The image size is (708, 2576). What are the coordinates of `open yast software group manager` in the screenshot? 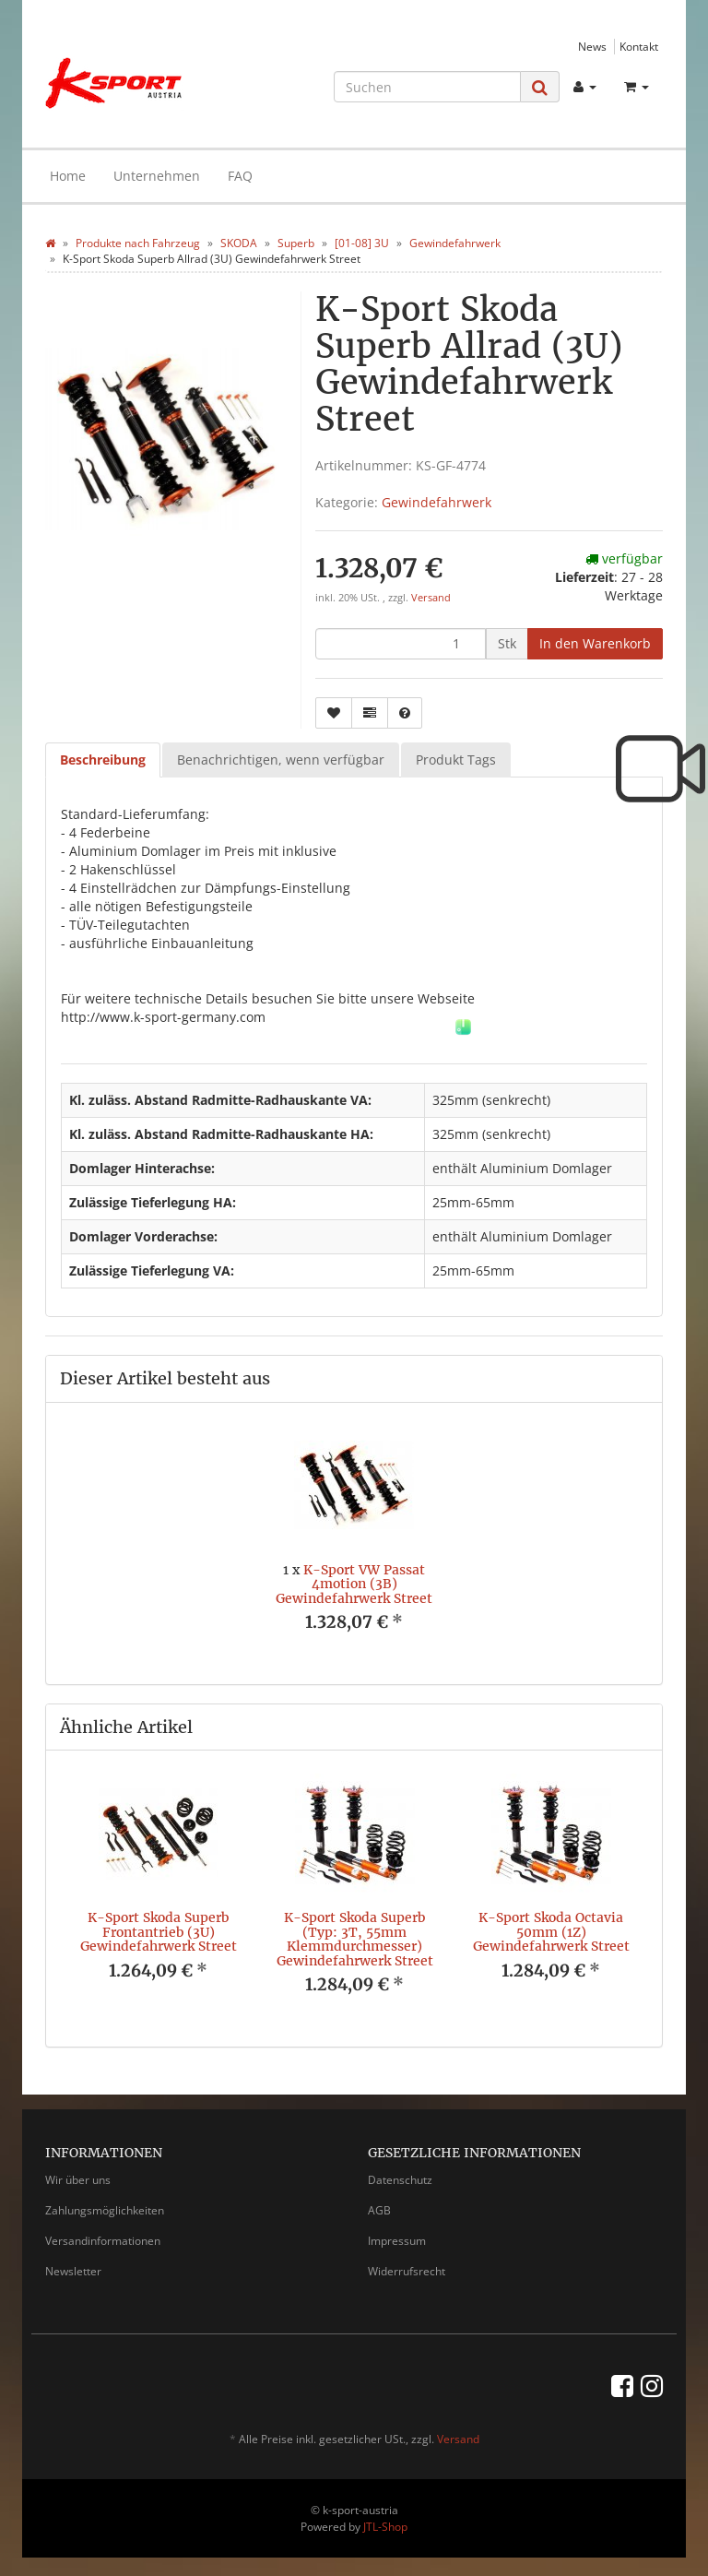 It's located at (463, 1027).